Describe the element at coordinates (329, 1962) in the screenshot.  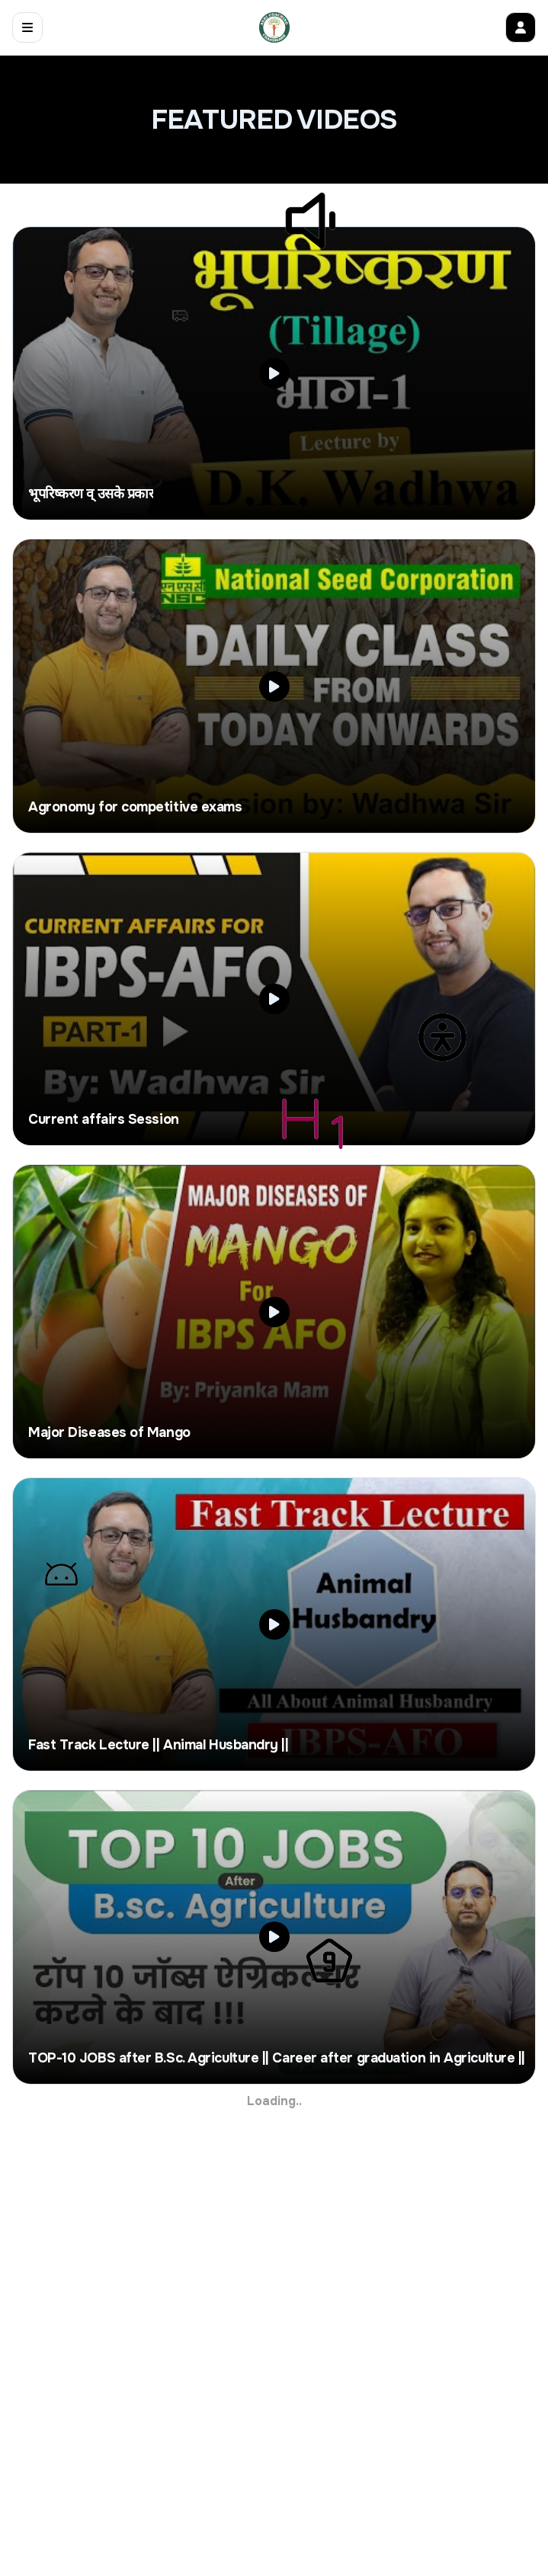
I see `indicates step 9 in a multi-step process` at that location.